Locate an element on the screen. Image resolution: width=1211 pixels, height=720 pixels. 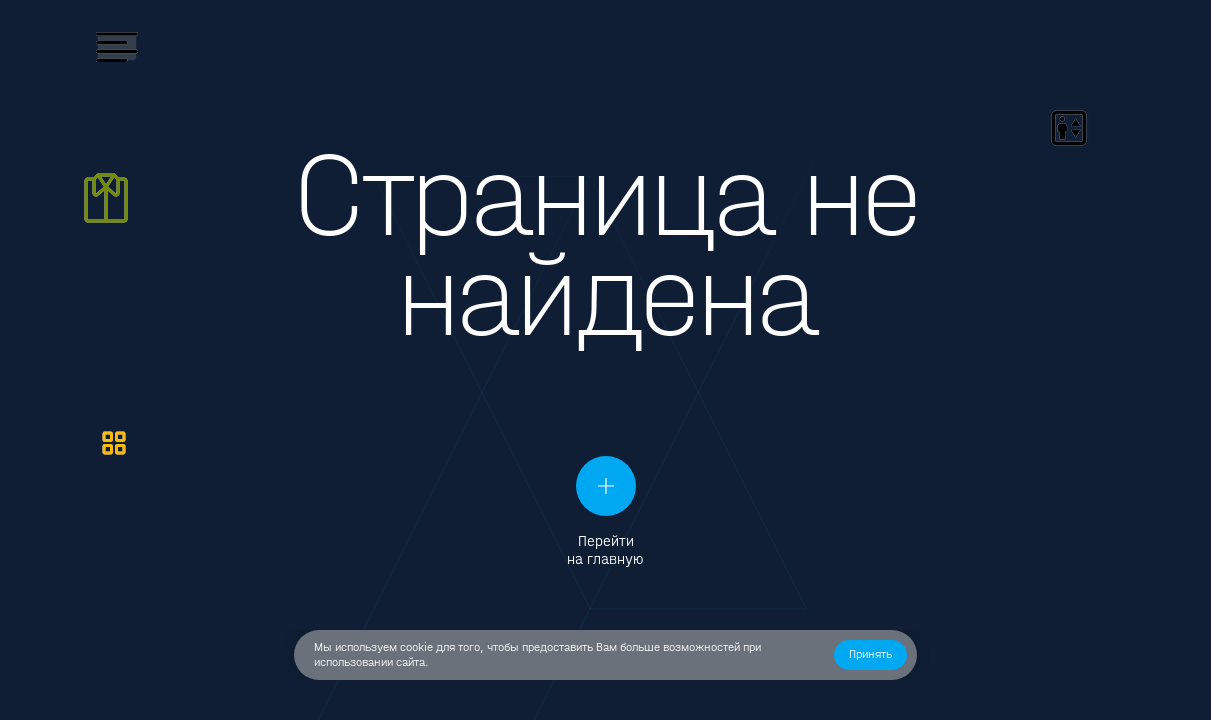
indicates elevator access or location is located at coordinates (1069, 128).